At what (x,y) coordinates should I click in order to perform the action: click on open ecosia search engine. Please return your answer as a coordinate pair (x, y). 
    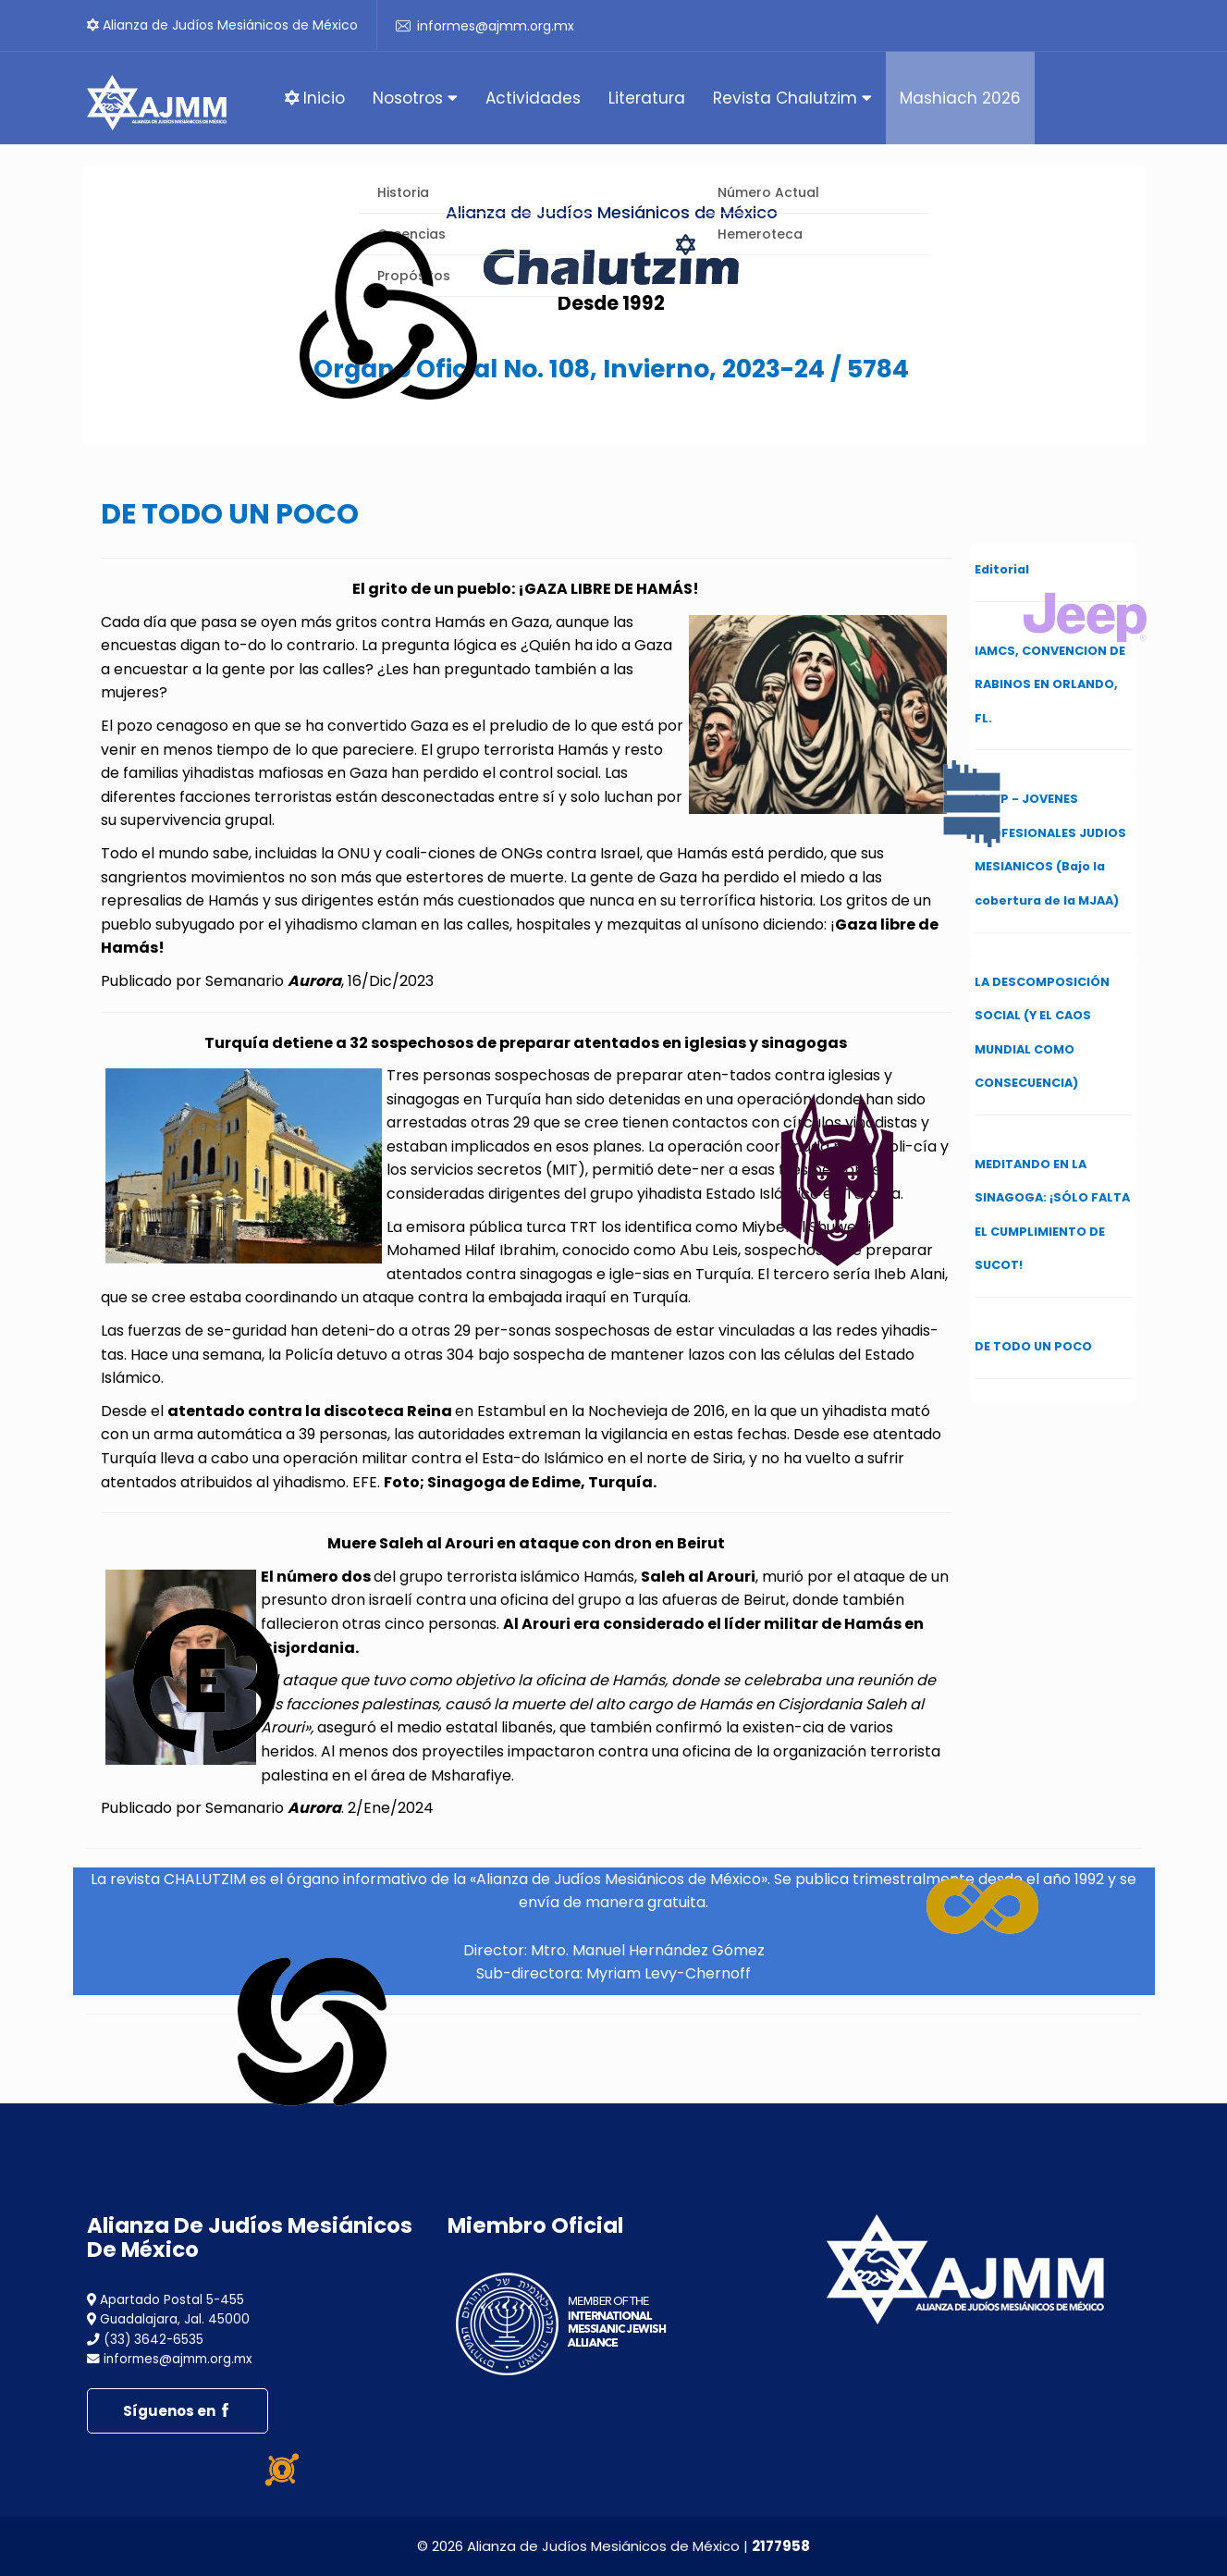
    Looking at the image, I should click on (205, 1680).